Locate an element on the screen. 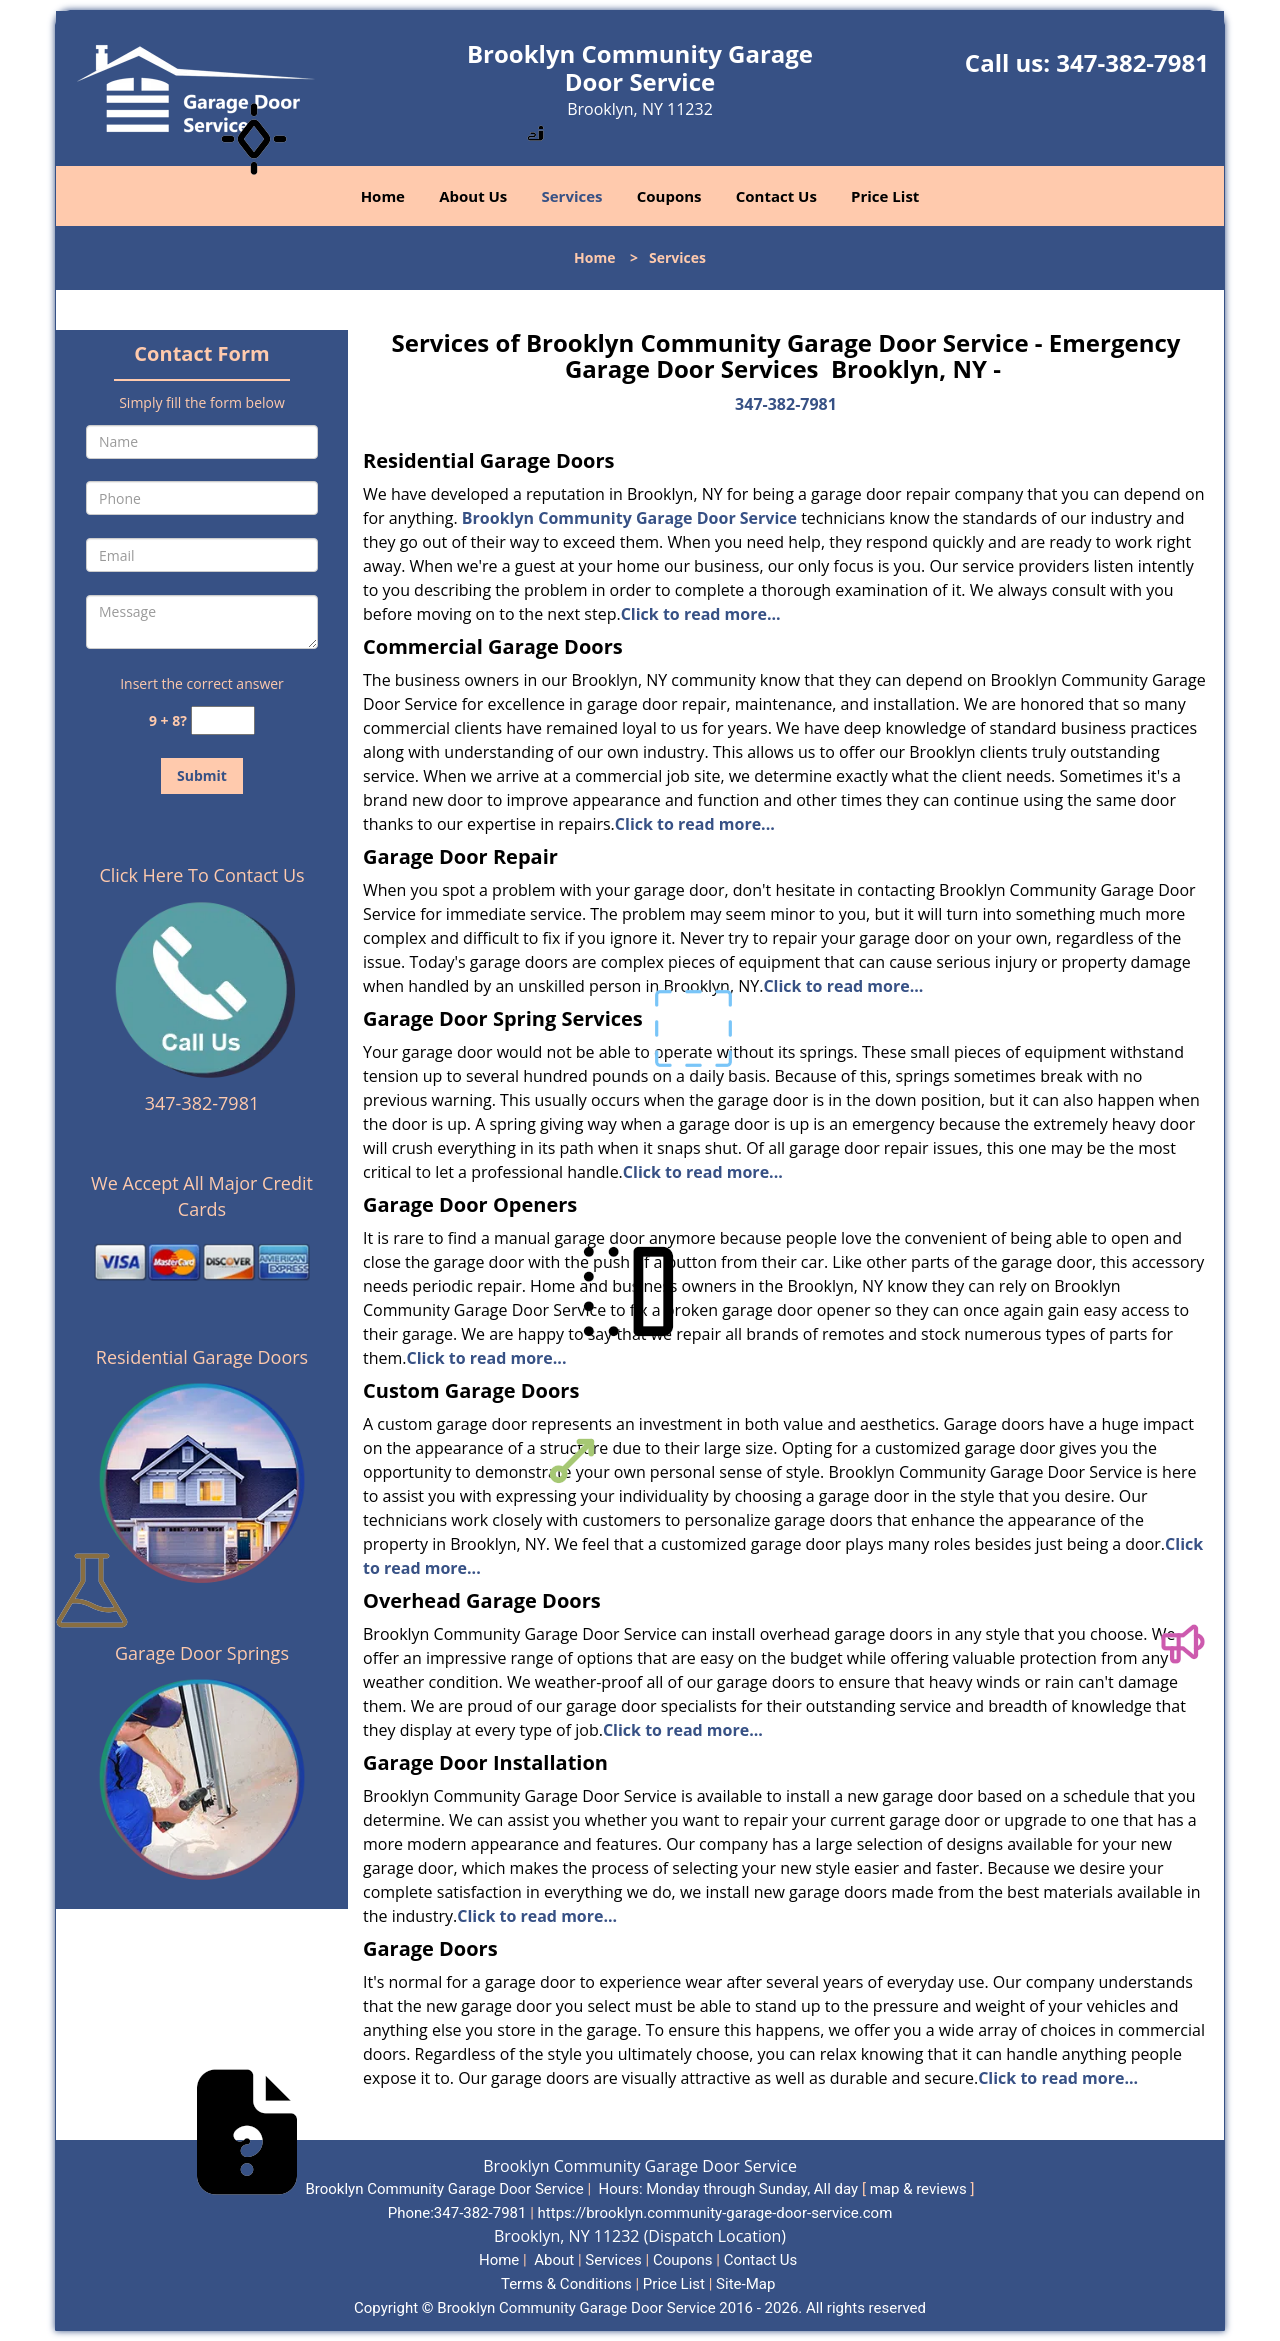 The width and height of the screenshot is (1280, 2341). select an area or region is located at coordinates (693, 1028).